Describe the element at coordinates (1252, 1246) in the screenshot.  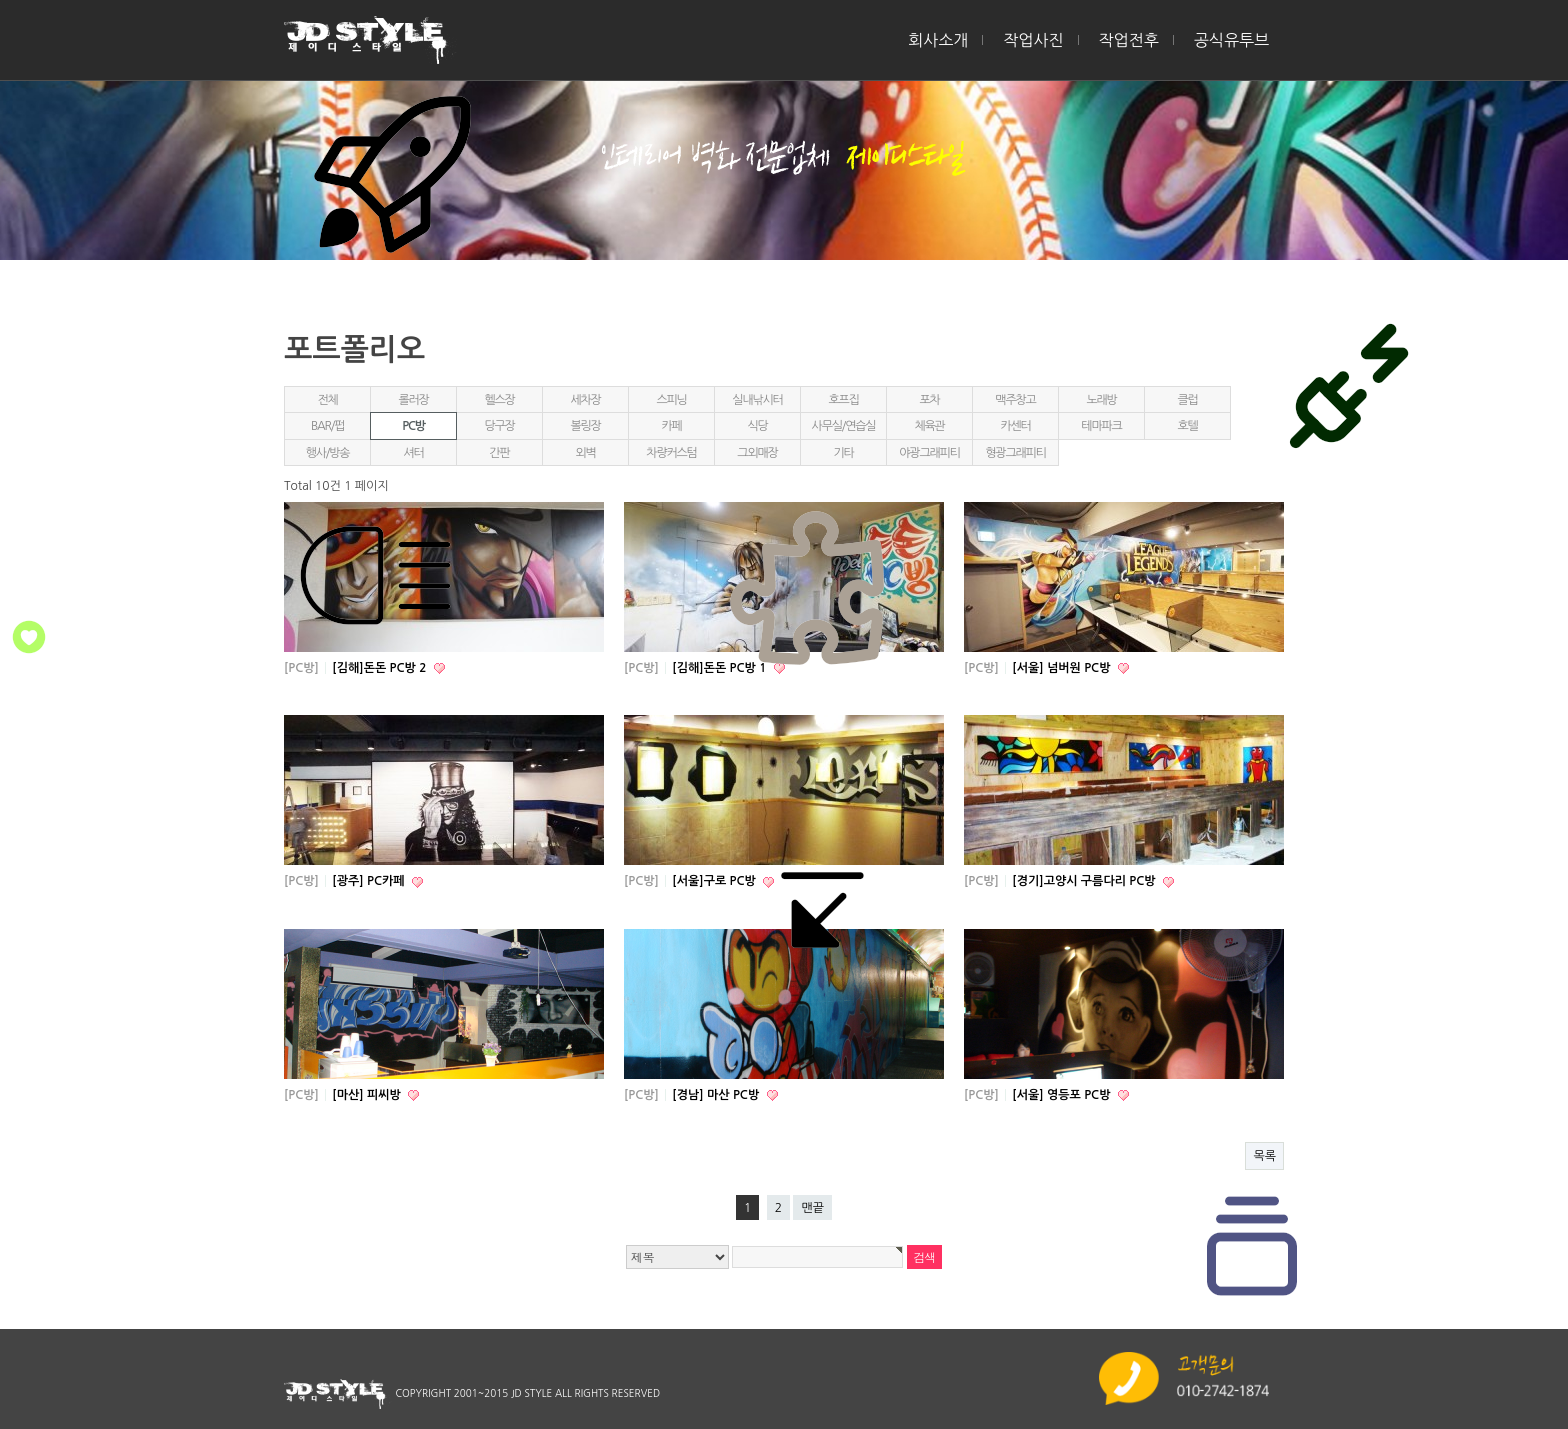
I see `view stacked cards or layers` at that location.